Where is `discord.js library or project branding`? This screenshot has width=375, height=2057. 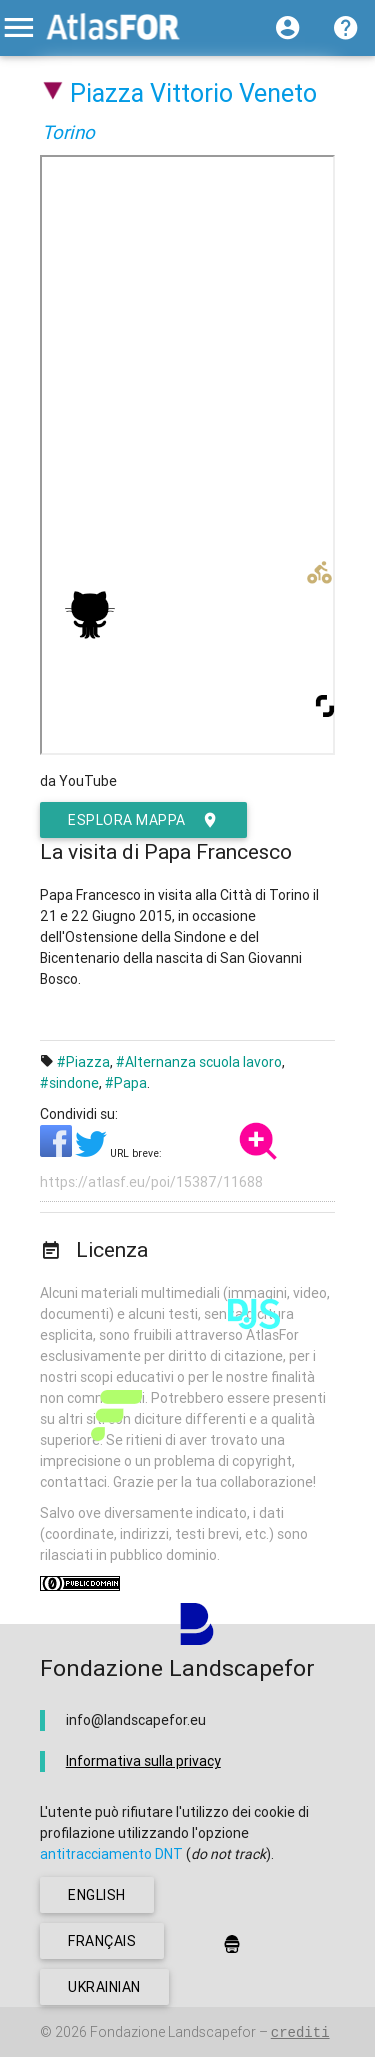
discord.js library or project branding is located at coordinates (254, 1314).